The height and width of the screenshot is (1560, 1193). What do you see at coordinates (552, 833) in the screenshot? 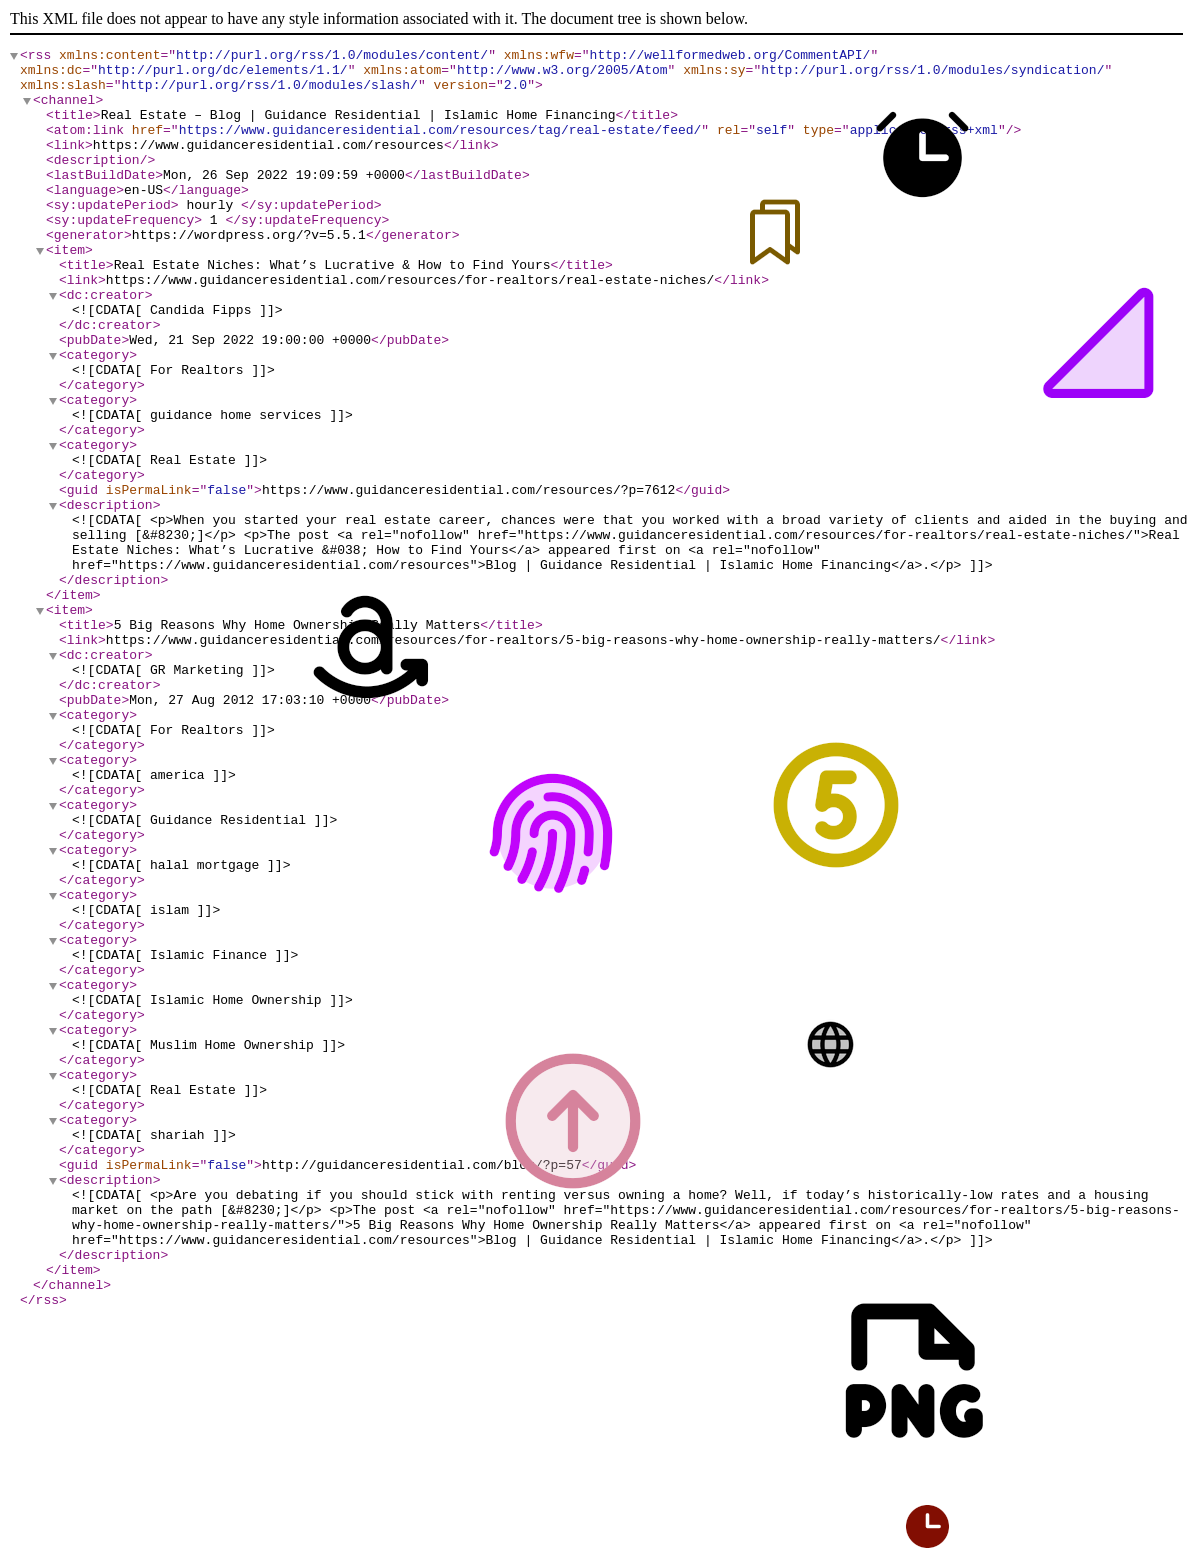
I see `authenticate with biometric fingerprint` at bounding box center [552, 833].